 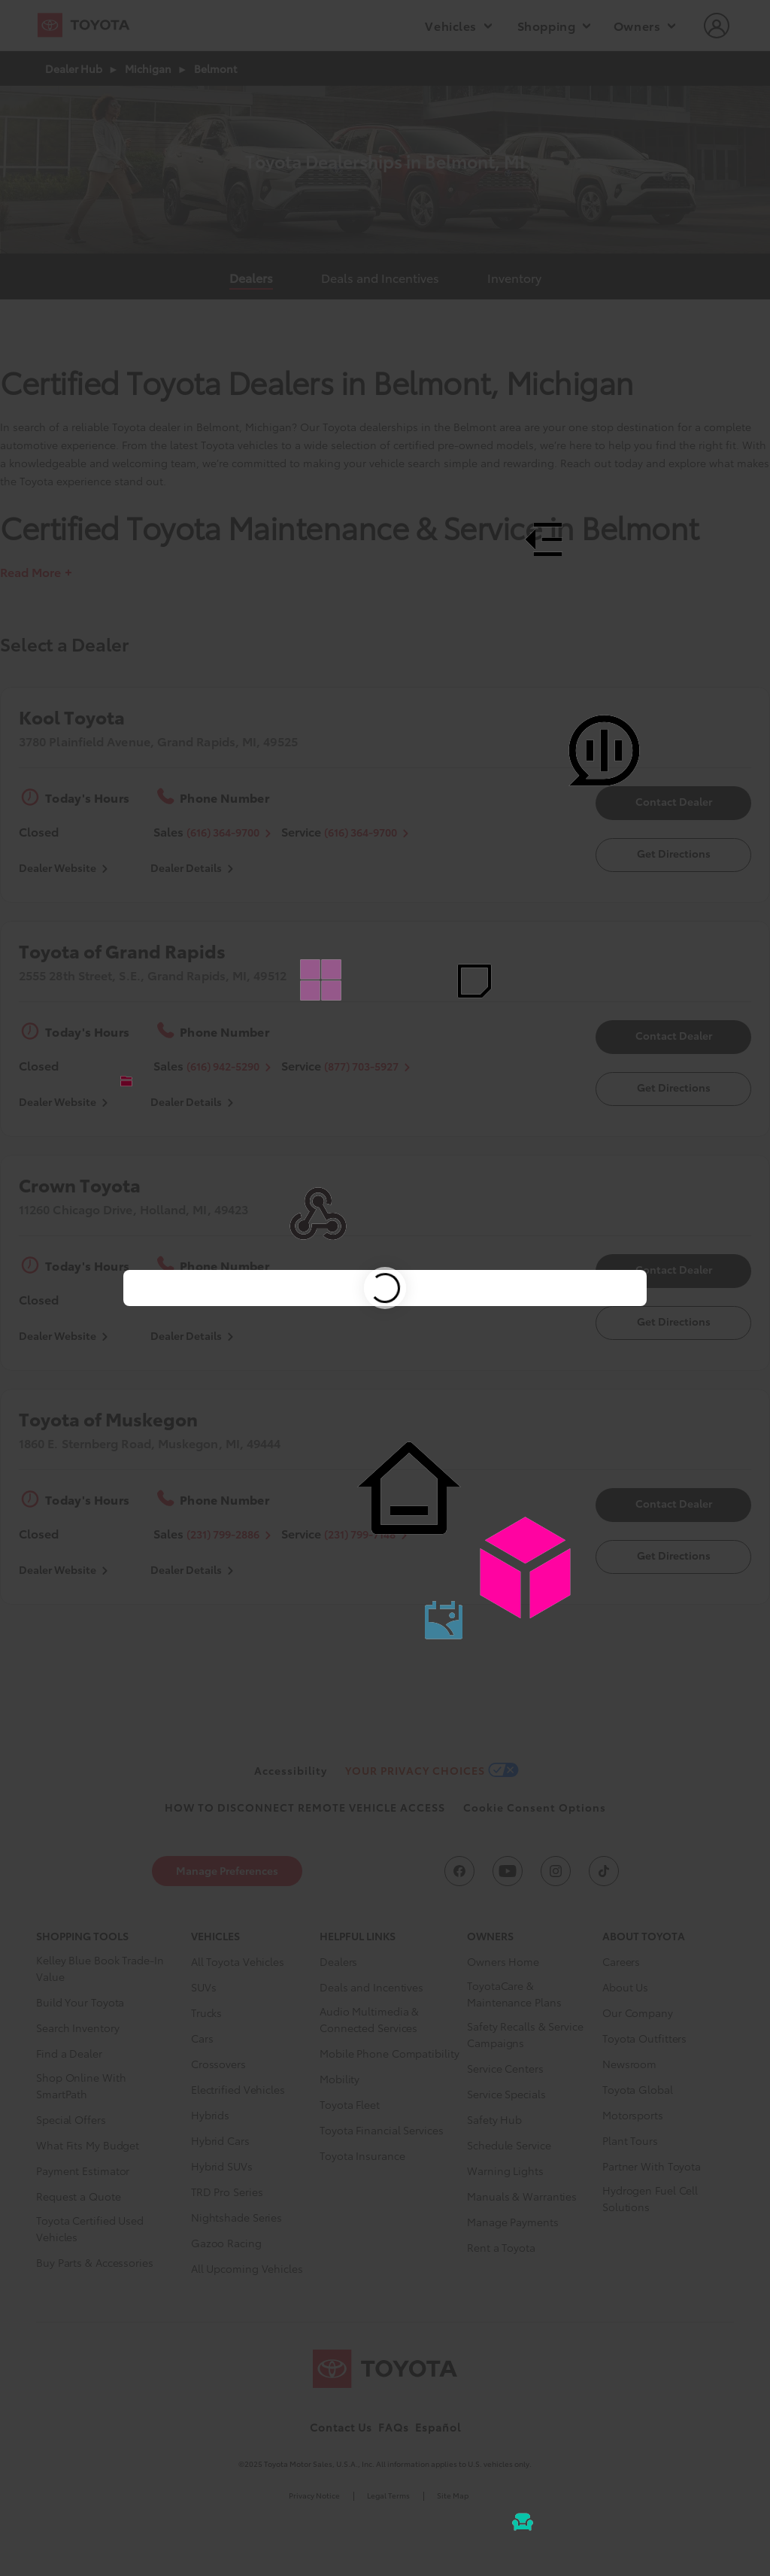 I want to click on configure webhook integrations, so click(x=318, y=1215).